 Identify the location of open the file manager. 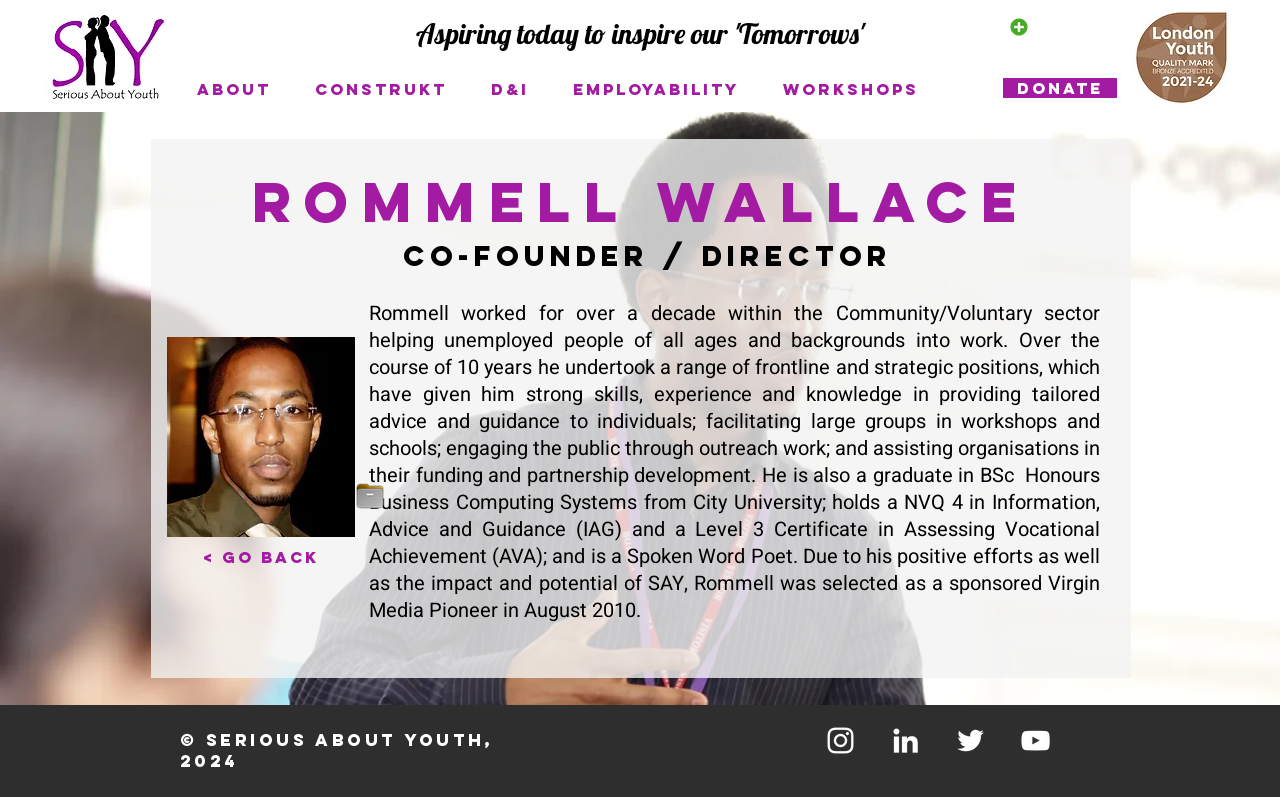
(370, 496).